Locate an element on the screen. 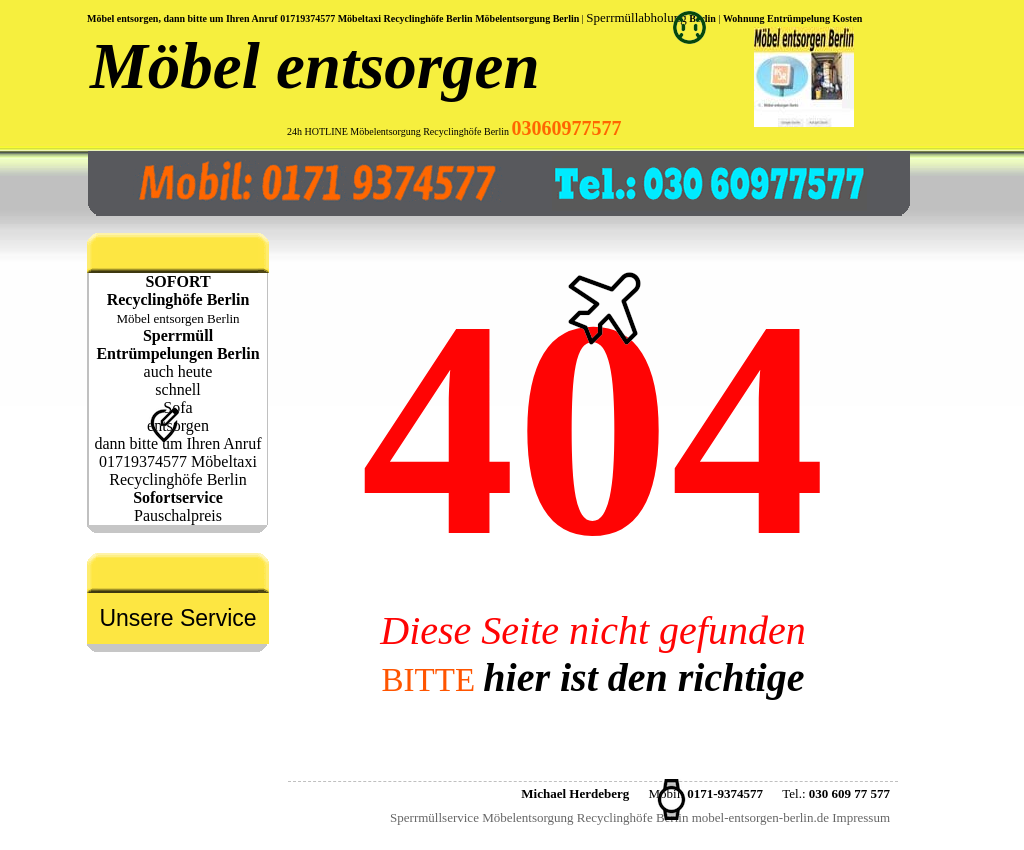 This screenshot has width=1024, height=850. view baseball scores or stats is located at coordinates (689, 27).